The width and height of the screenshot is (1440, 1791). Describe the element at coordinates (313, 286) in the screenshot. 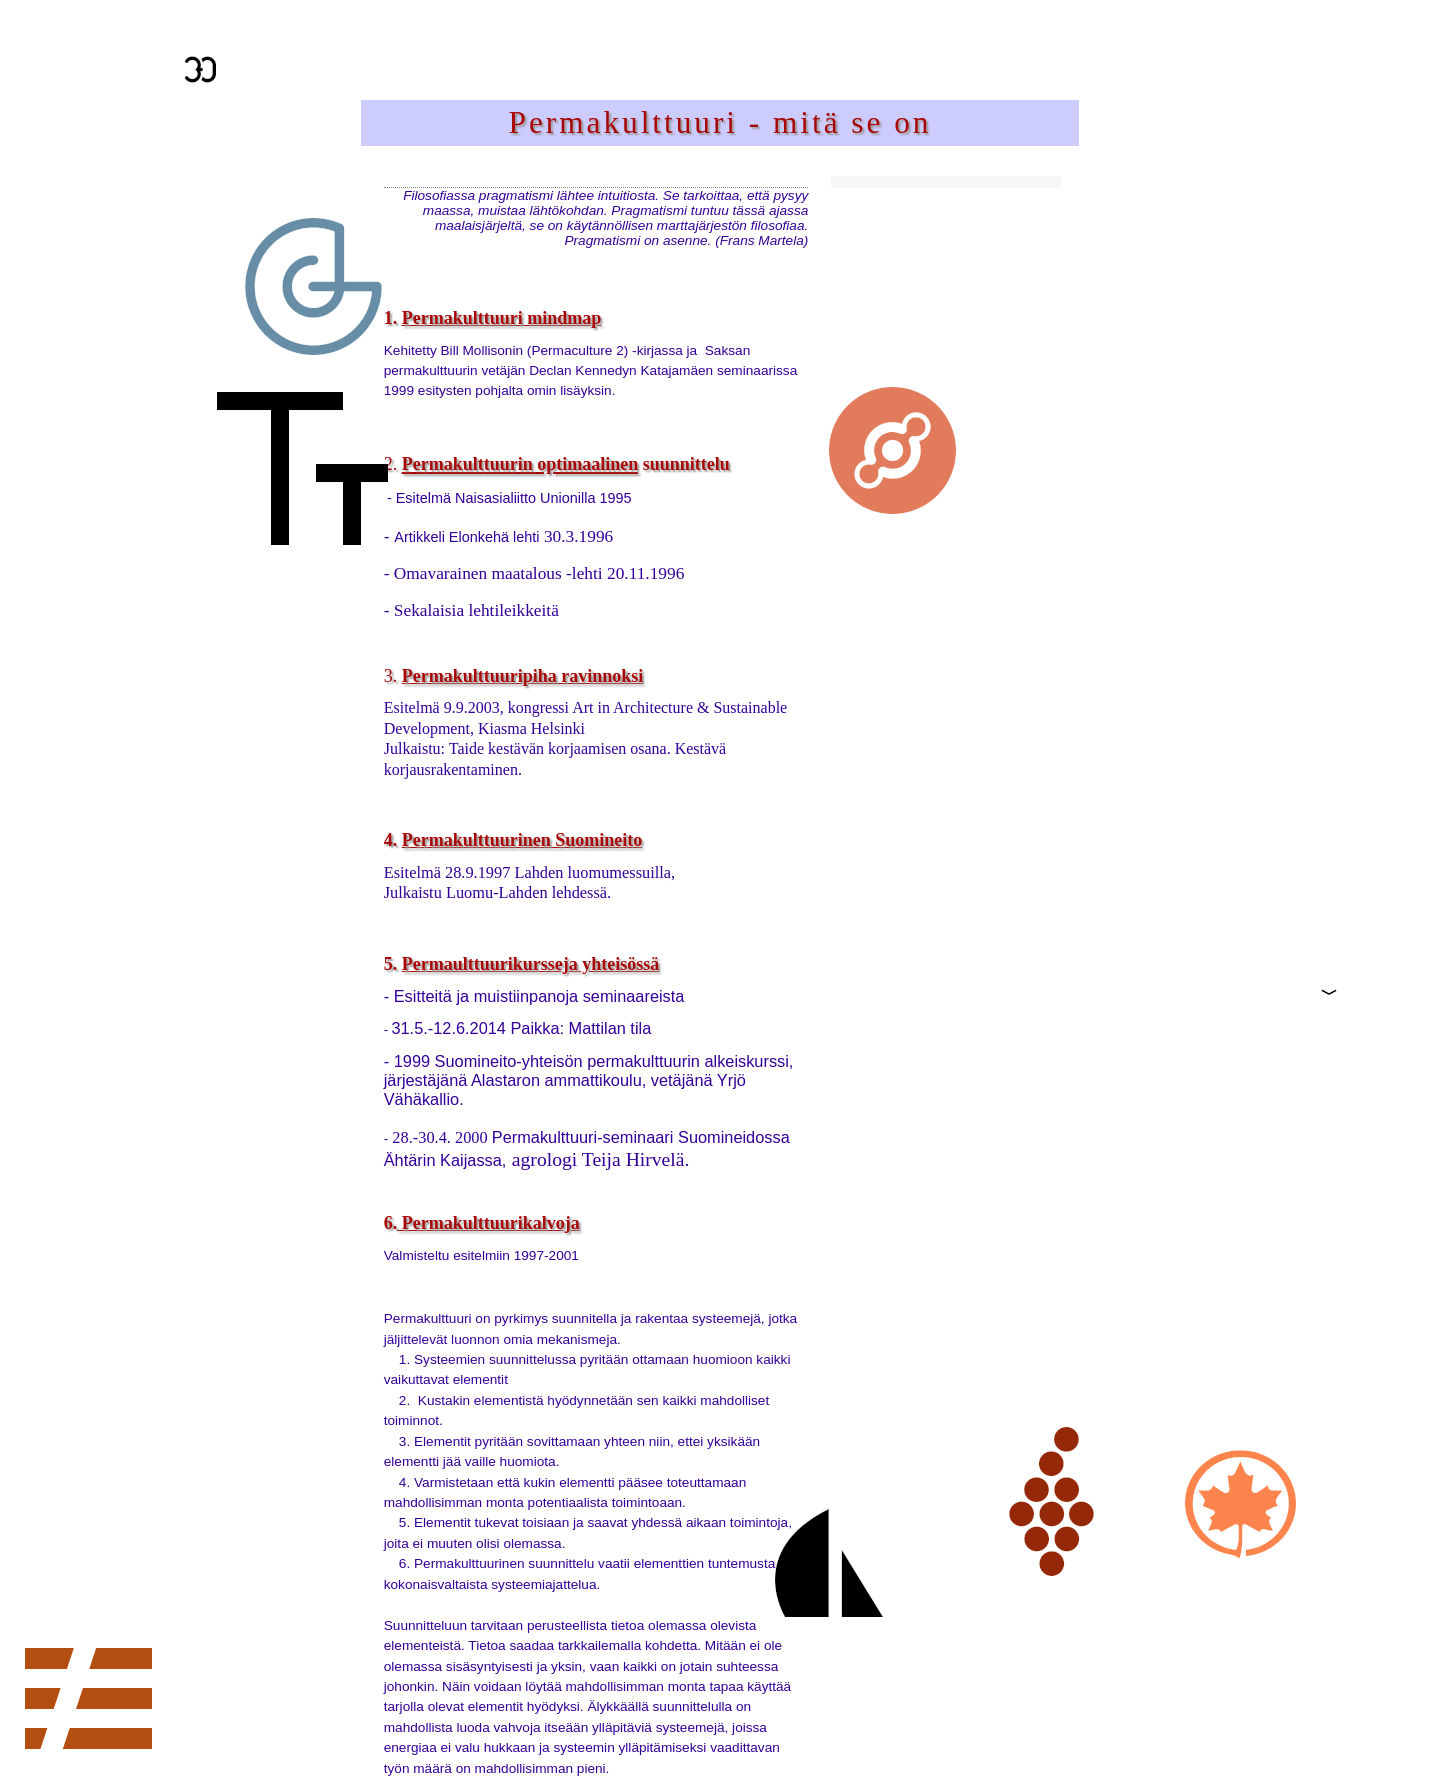

I see `visit the Game Developer website` at that location.